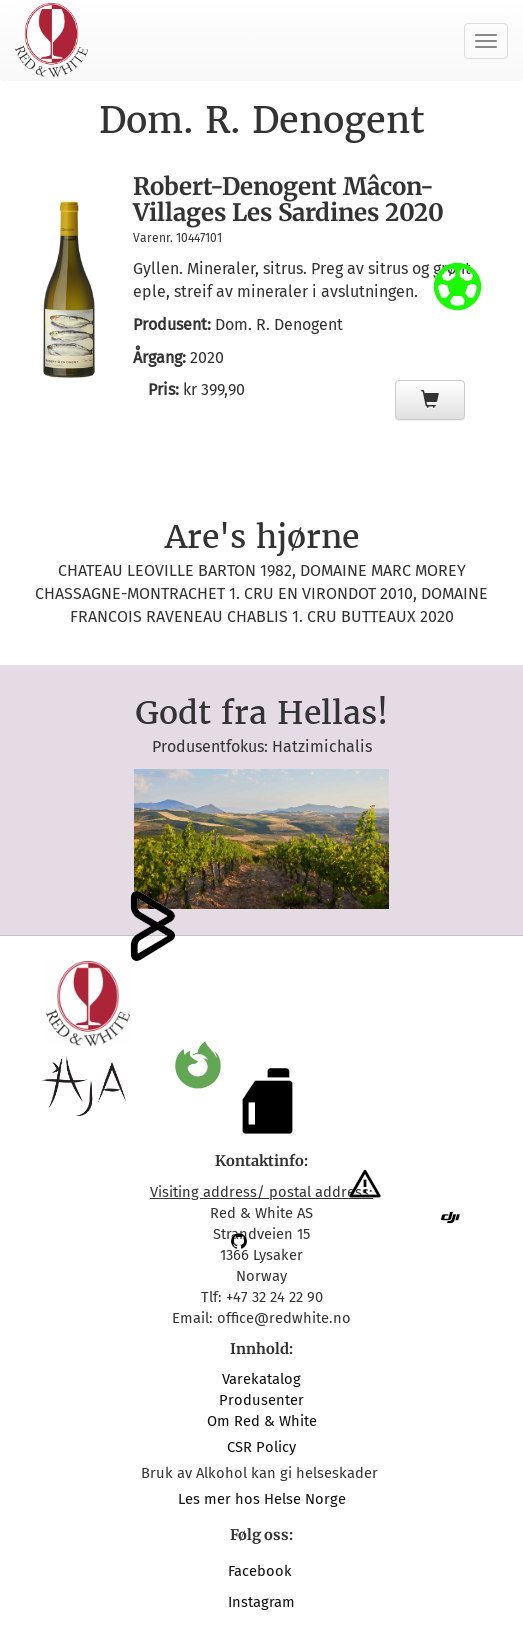  I want to click on visit github profile or repository, so click(239, 1241).